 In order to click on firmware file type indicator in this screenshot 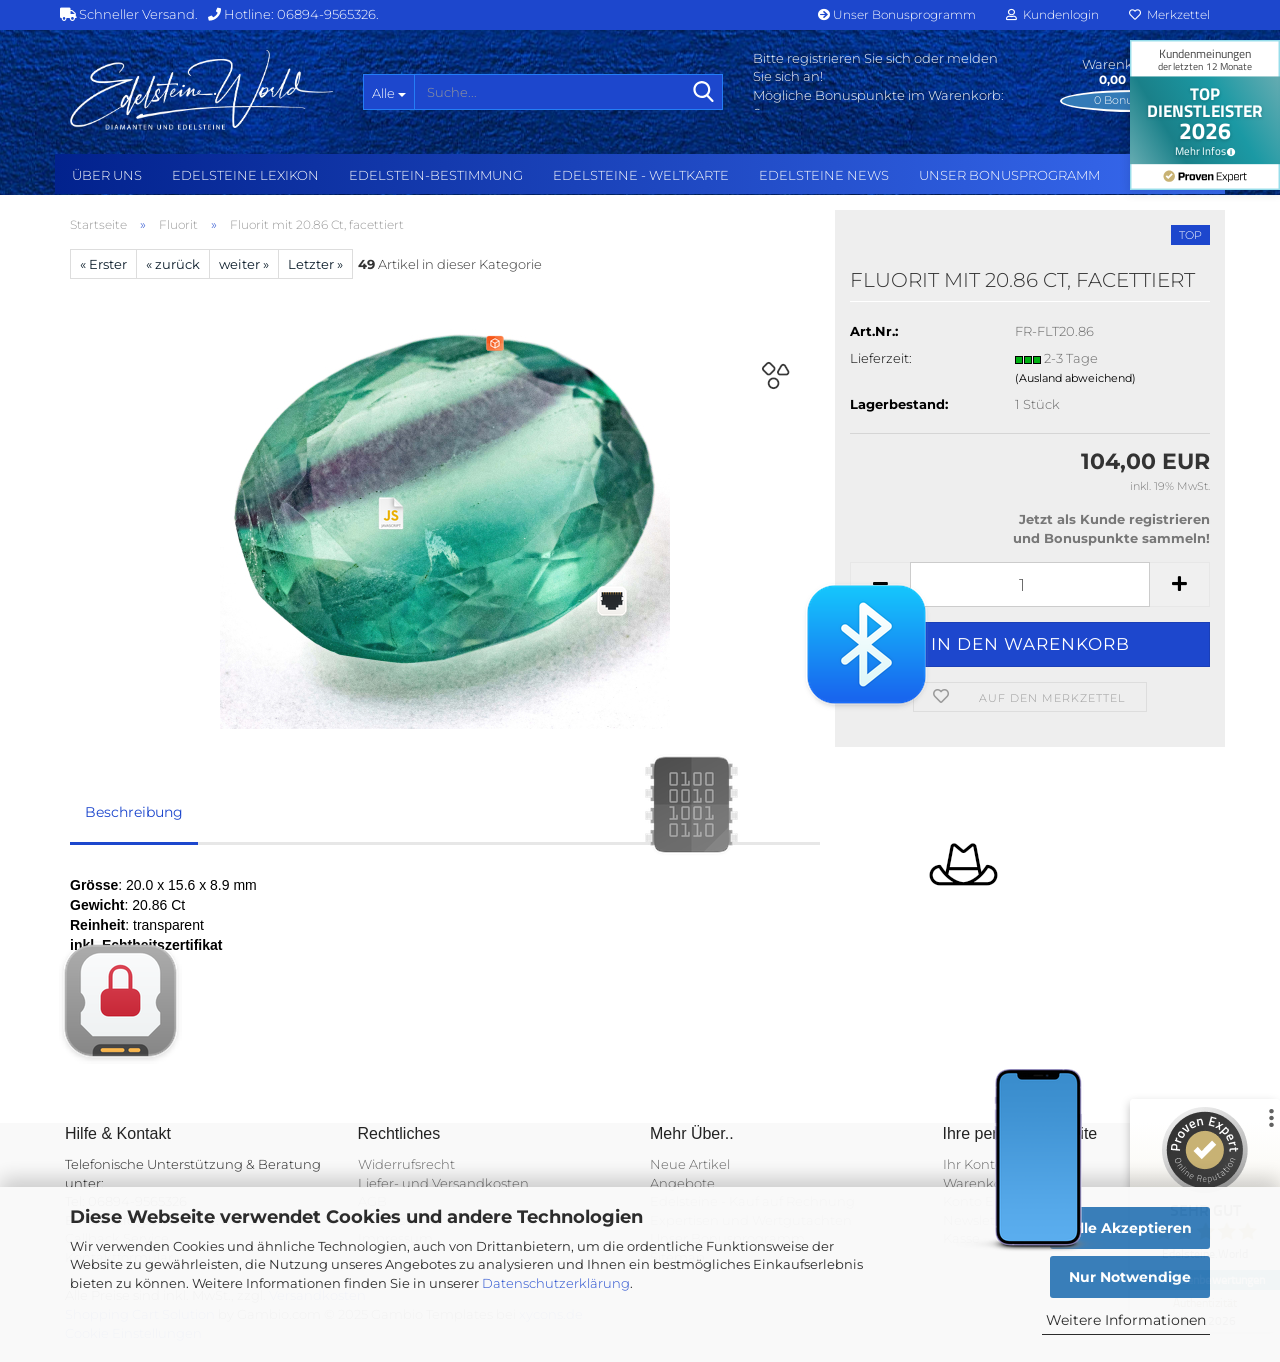, I will do `click(691, 804)`.